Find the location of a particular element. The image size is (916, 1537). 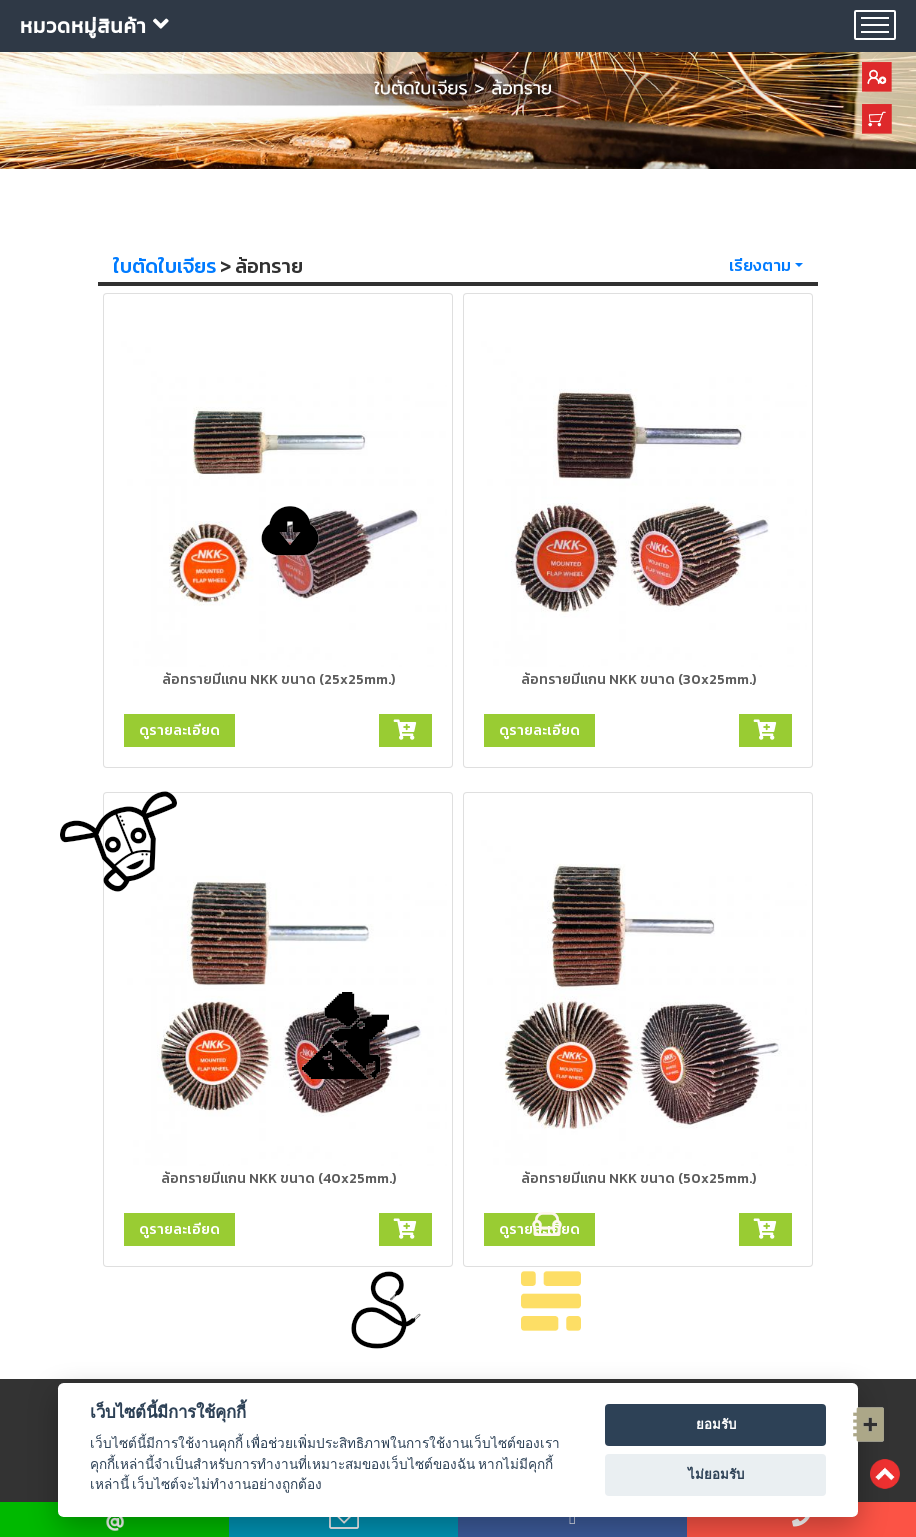

access your health records is located at coordinates (868, 1424).